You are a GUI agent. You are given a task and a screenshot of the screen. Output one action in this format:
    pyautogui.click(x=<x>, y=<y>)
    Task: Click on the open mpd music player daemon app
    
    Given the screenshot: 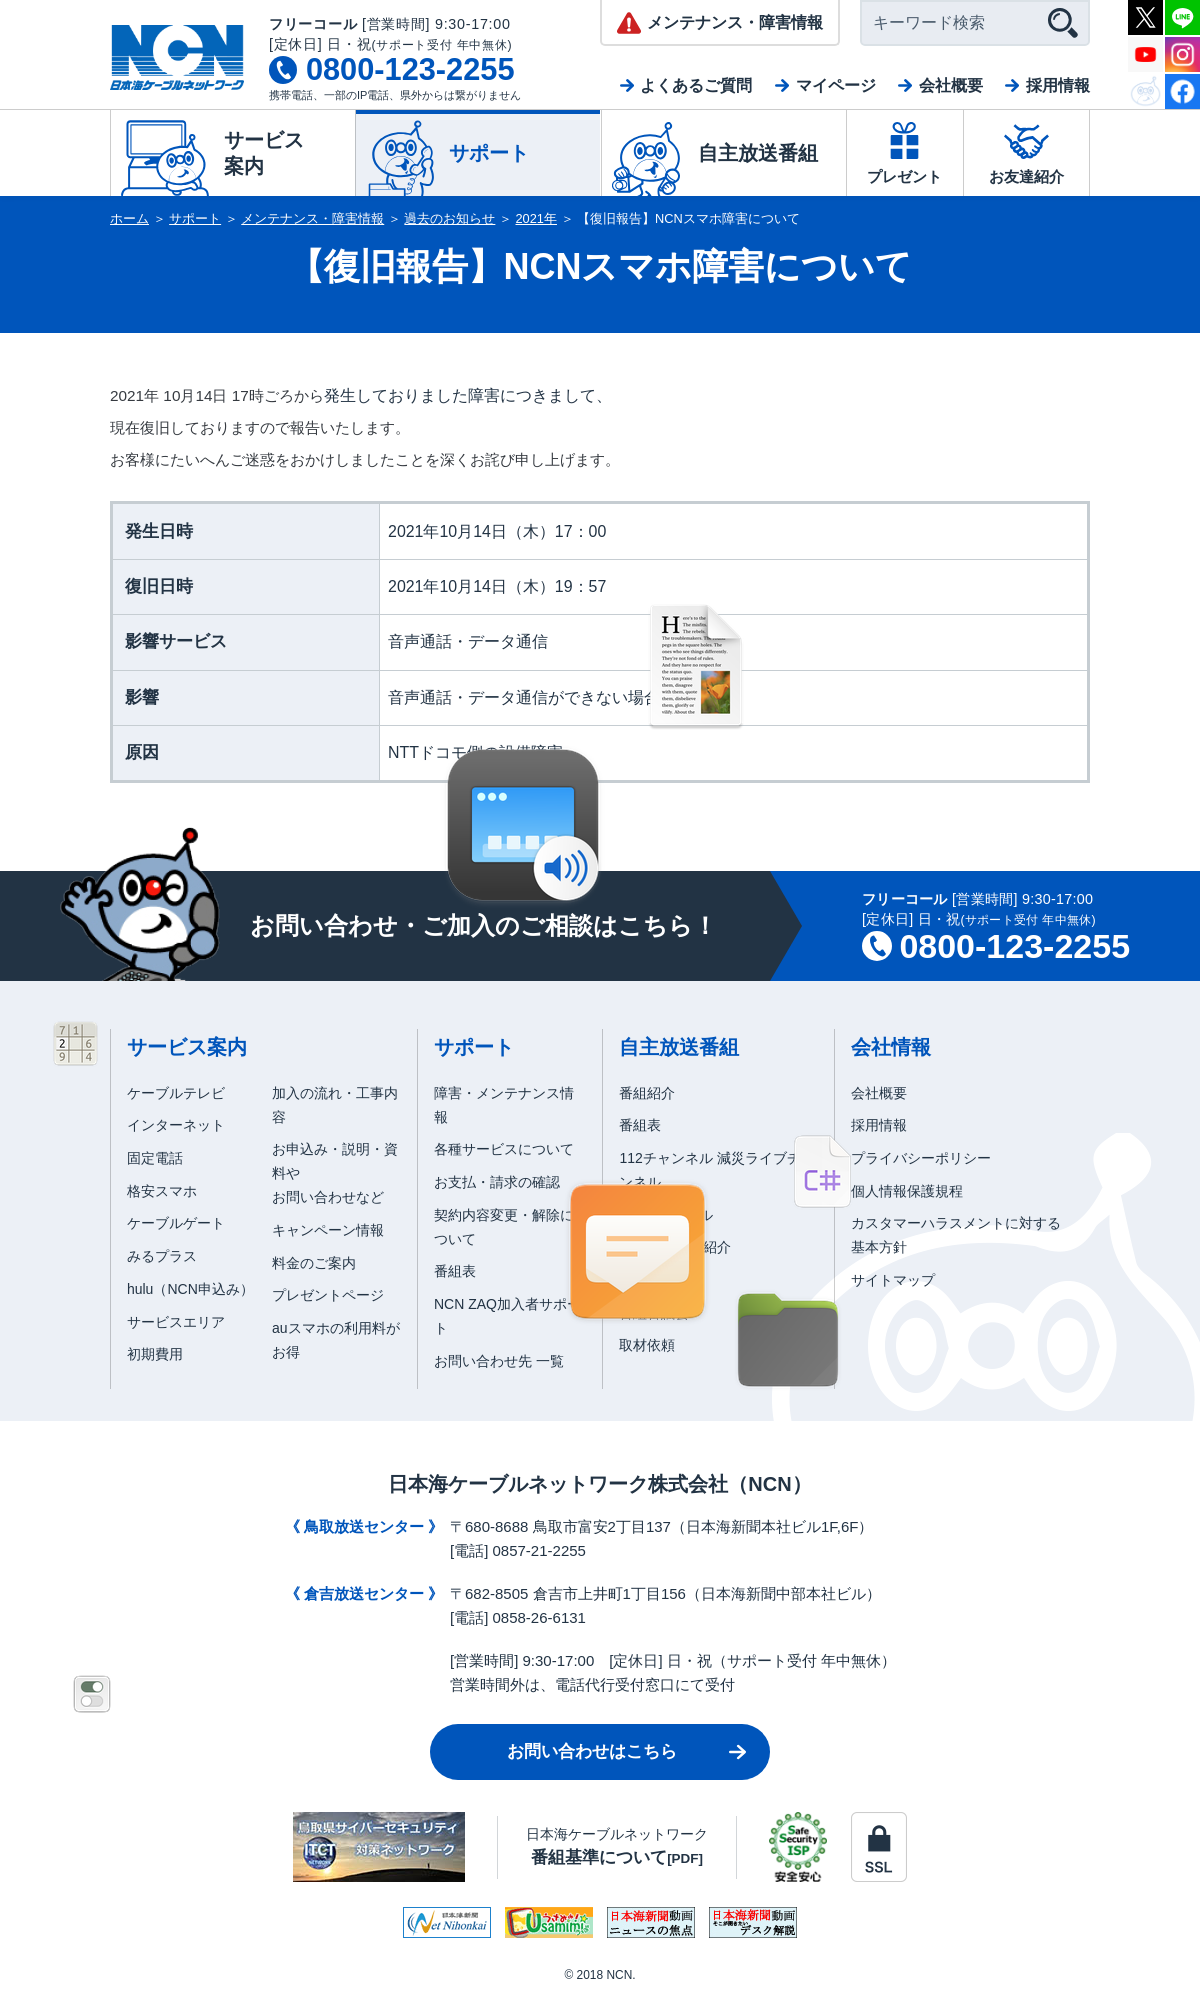 What is the action you would take?
    pyautogui.click(x=523, y=825)
    